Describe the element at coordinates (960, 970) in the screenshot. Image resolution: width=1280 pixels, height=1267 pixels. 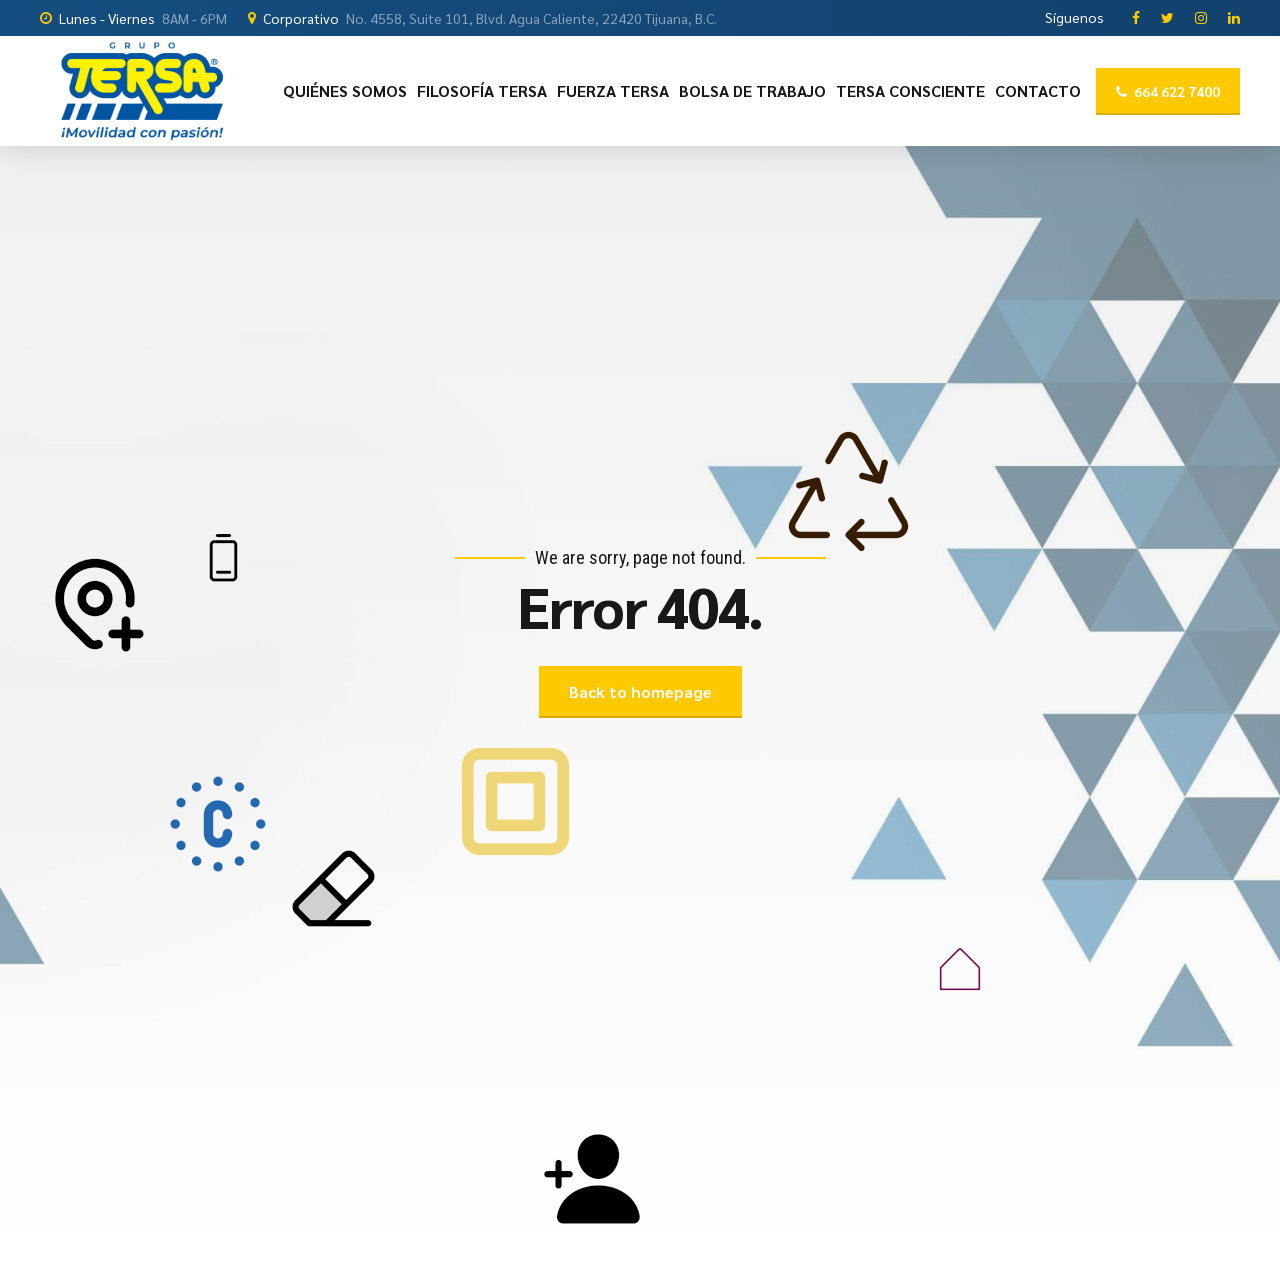
I see `navigate to home screen` at that location.